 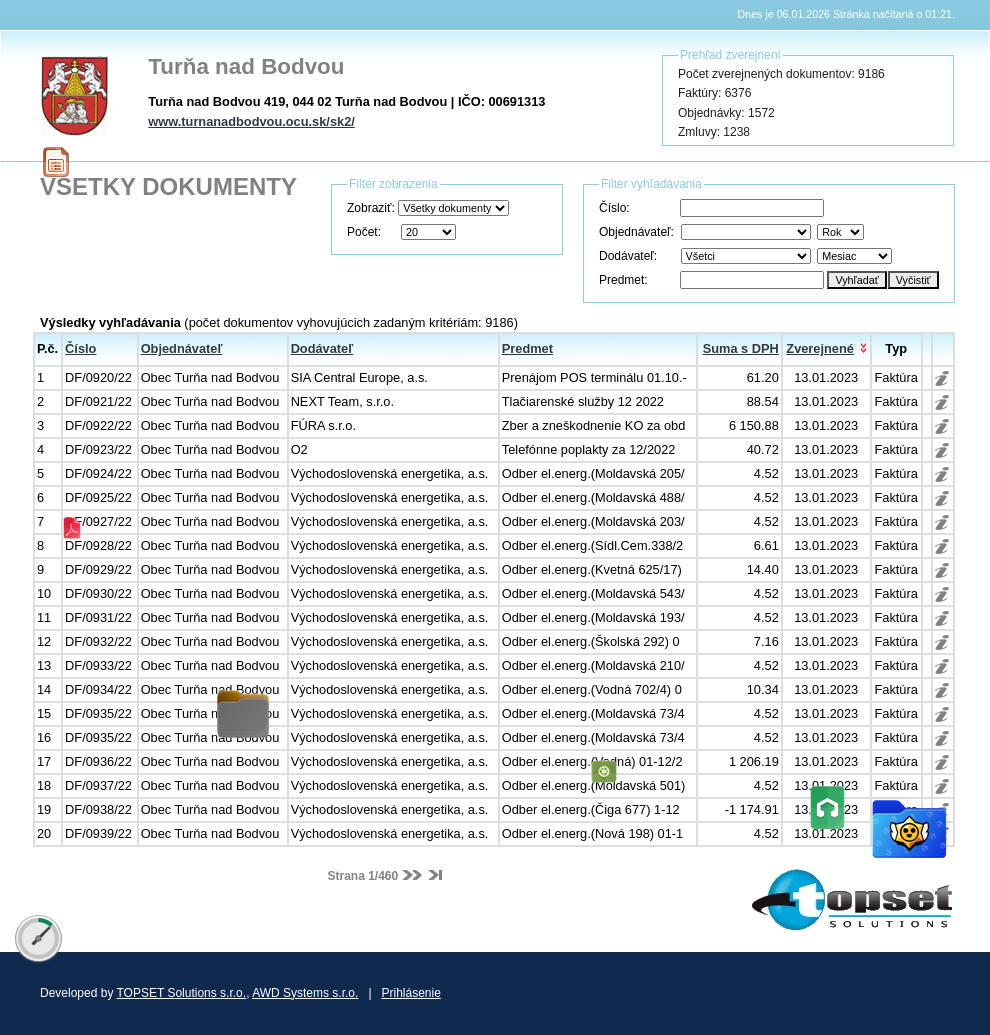 What do you see at coordinates (909, 831) in the screenshot?
I see `open brawl stars game files folder` at bounding box center [909, 831].